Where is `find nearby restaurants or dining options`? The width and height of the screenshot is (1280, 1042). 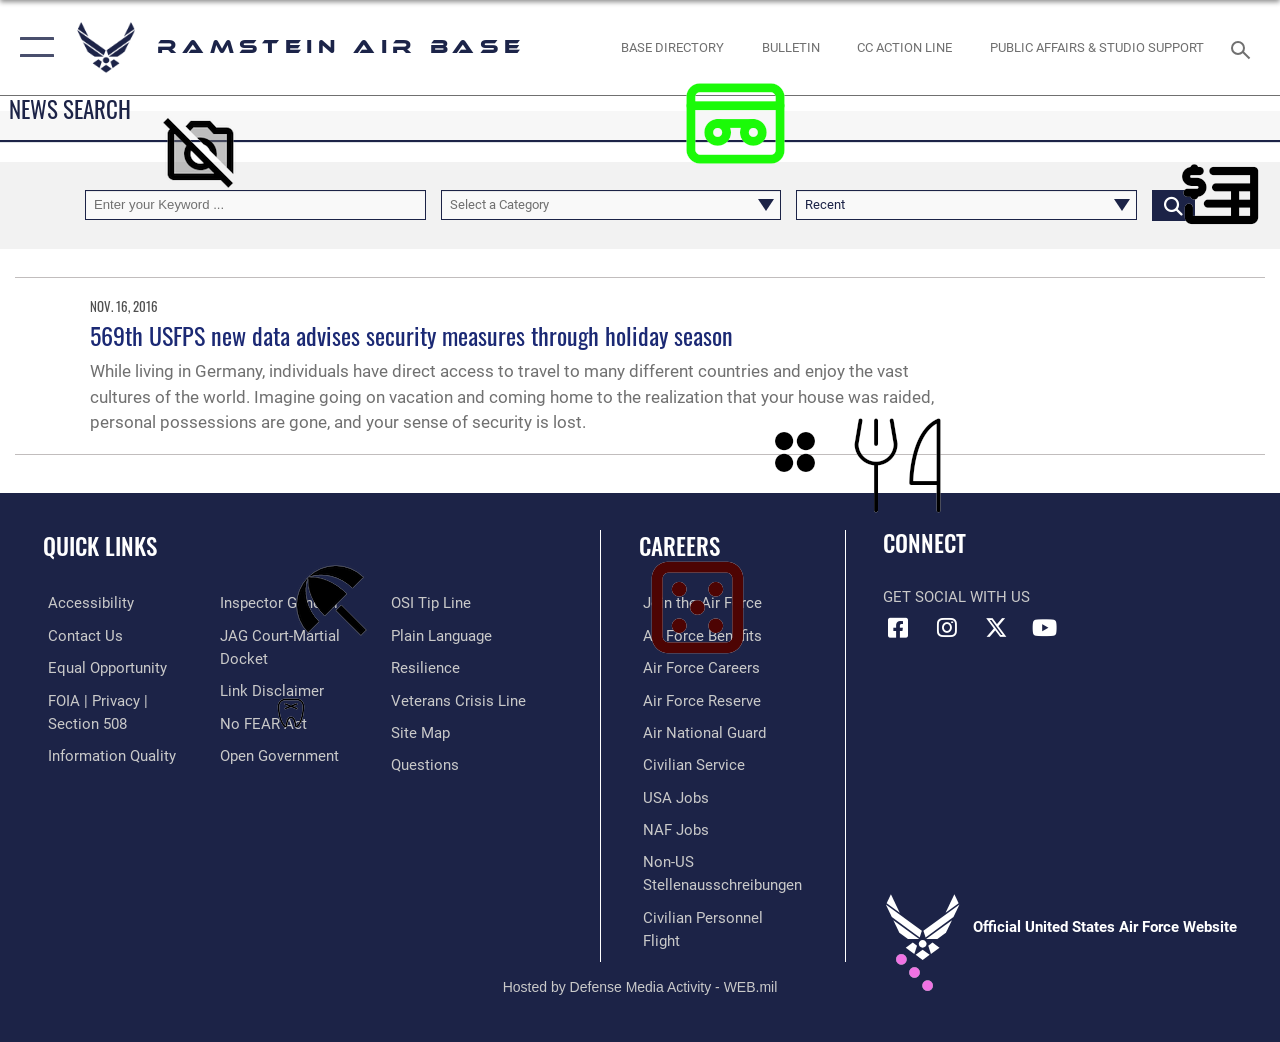
find nearby restaurants or dining options is located at coordinates (899, 463).